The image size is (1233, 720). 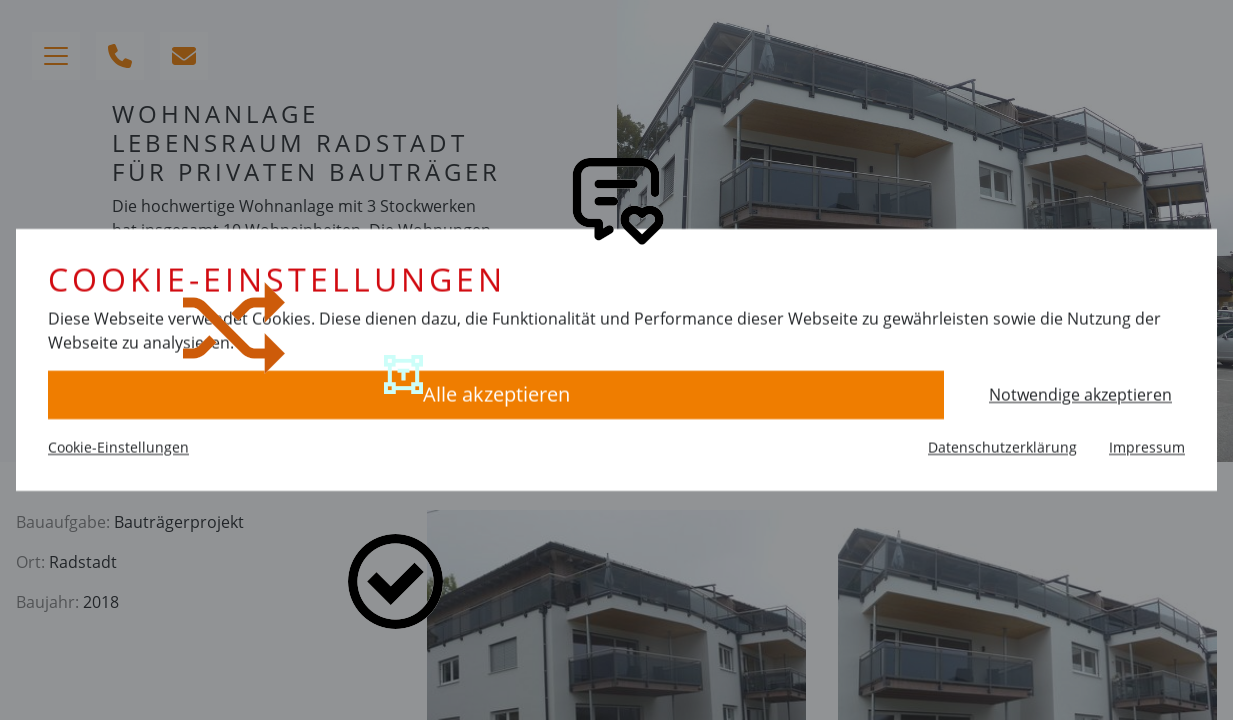 I want to click on indicates task or action completed successfully, so click(x=395, y=581).